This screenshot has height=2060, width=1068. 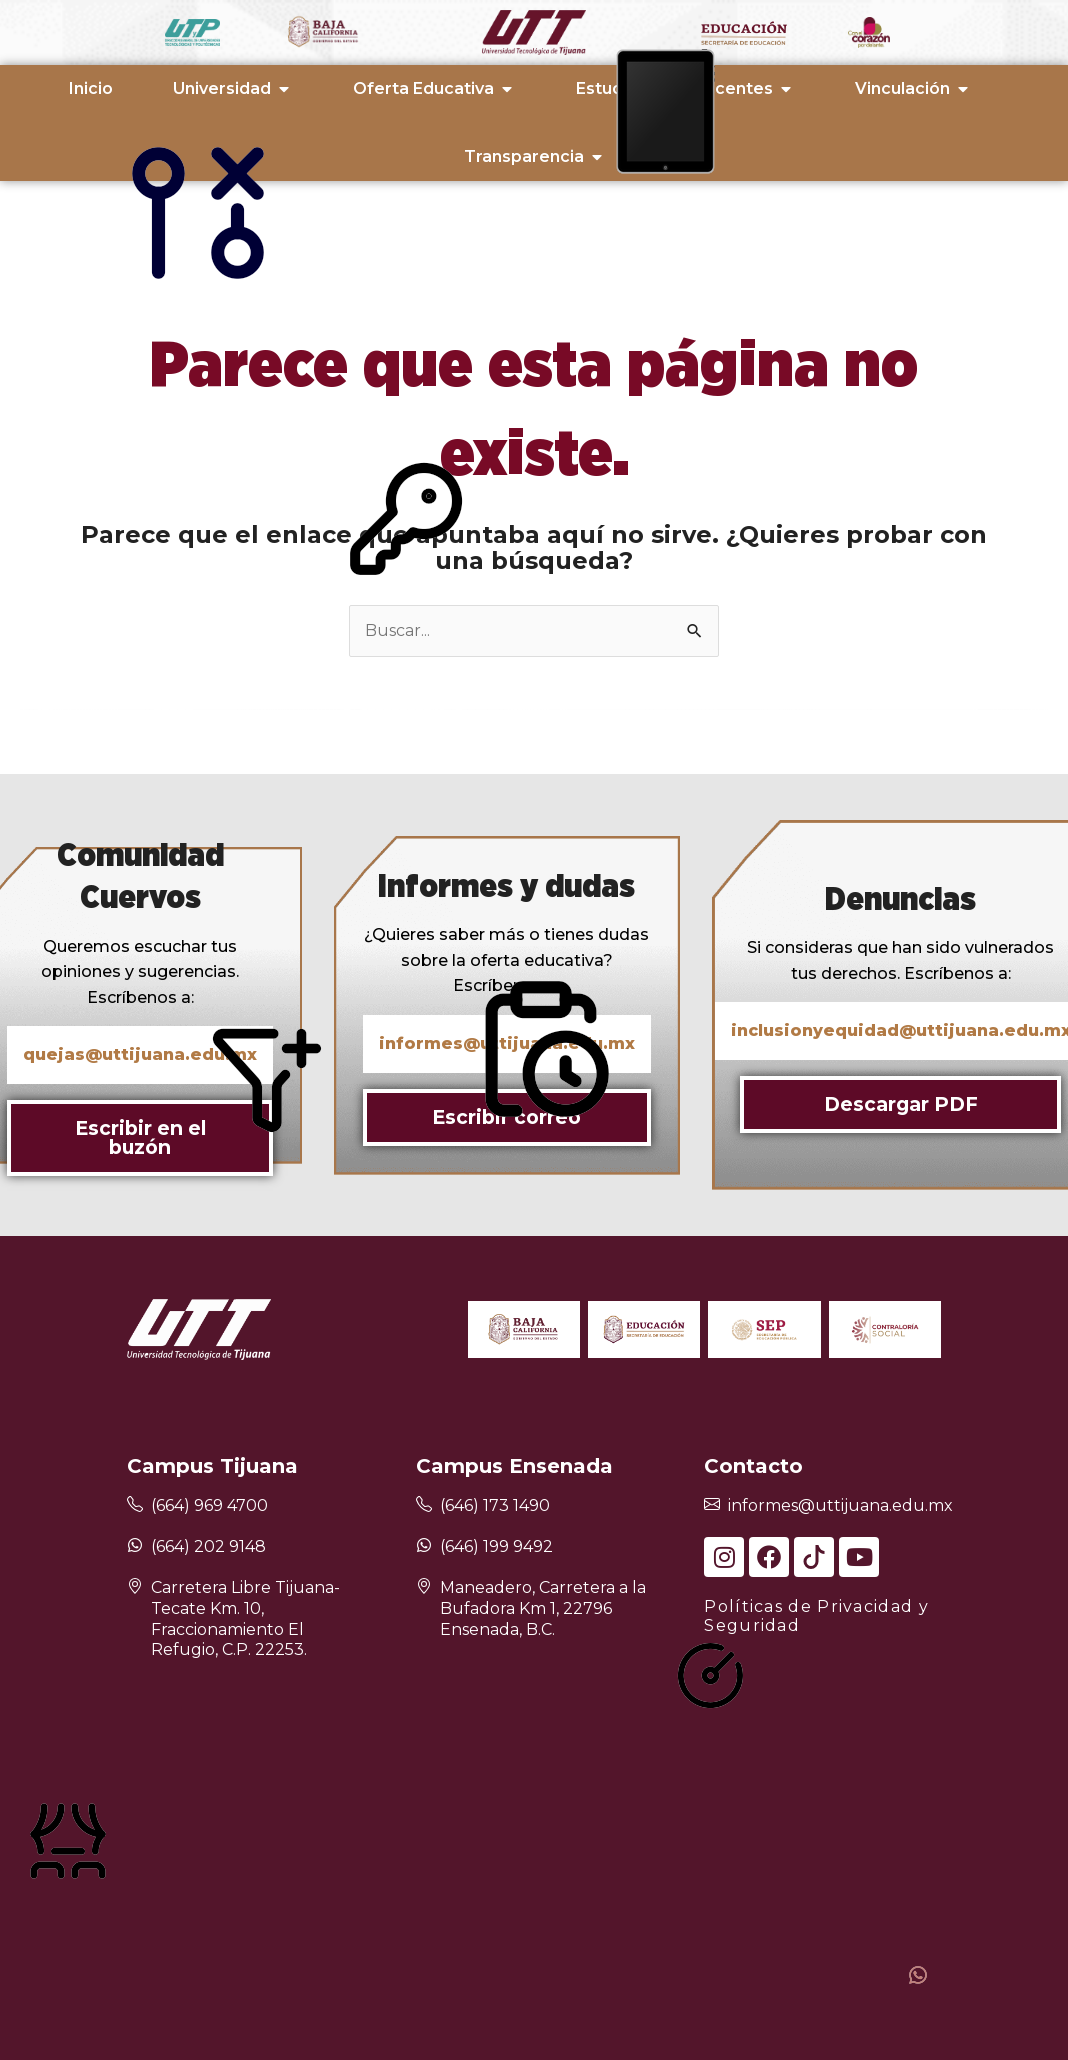 I want to click on access theater or cinema listings, so click(x=68, y=1841).